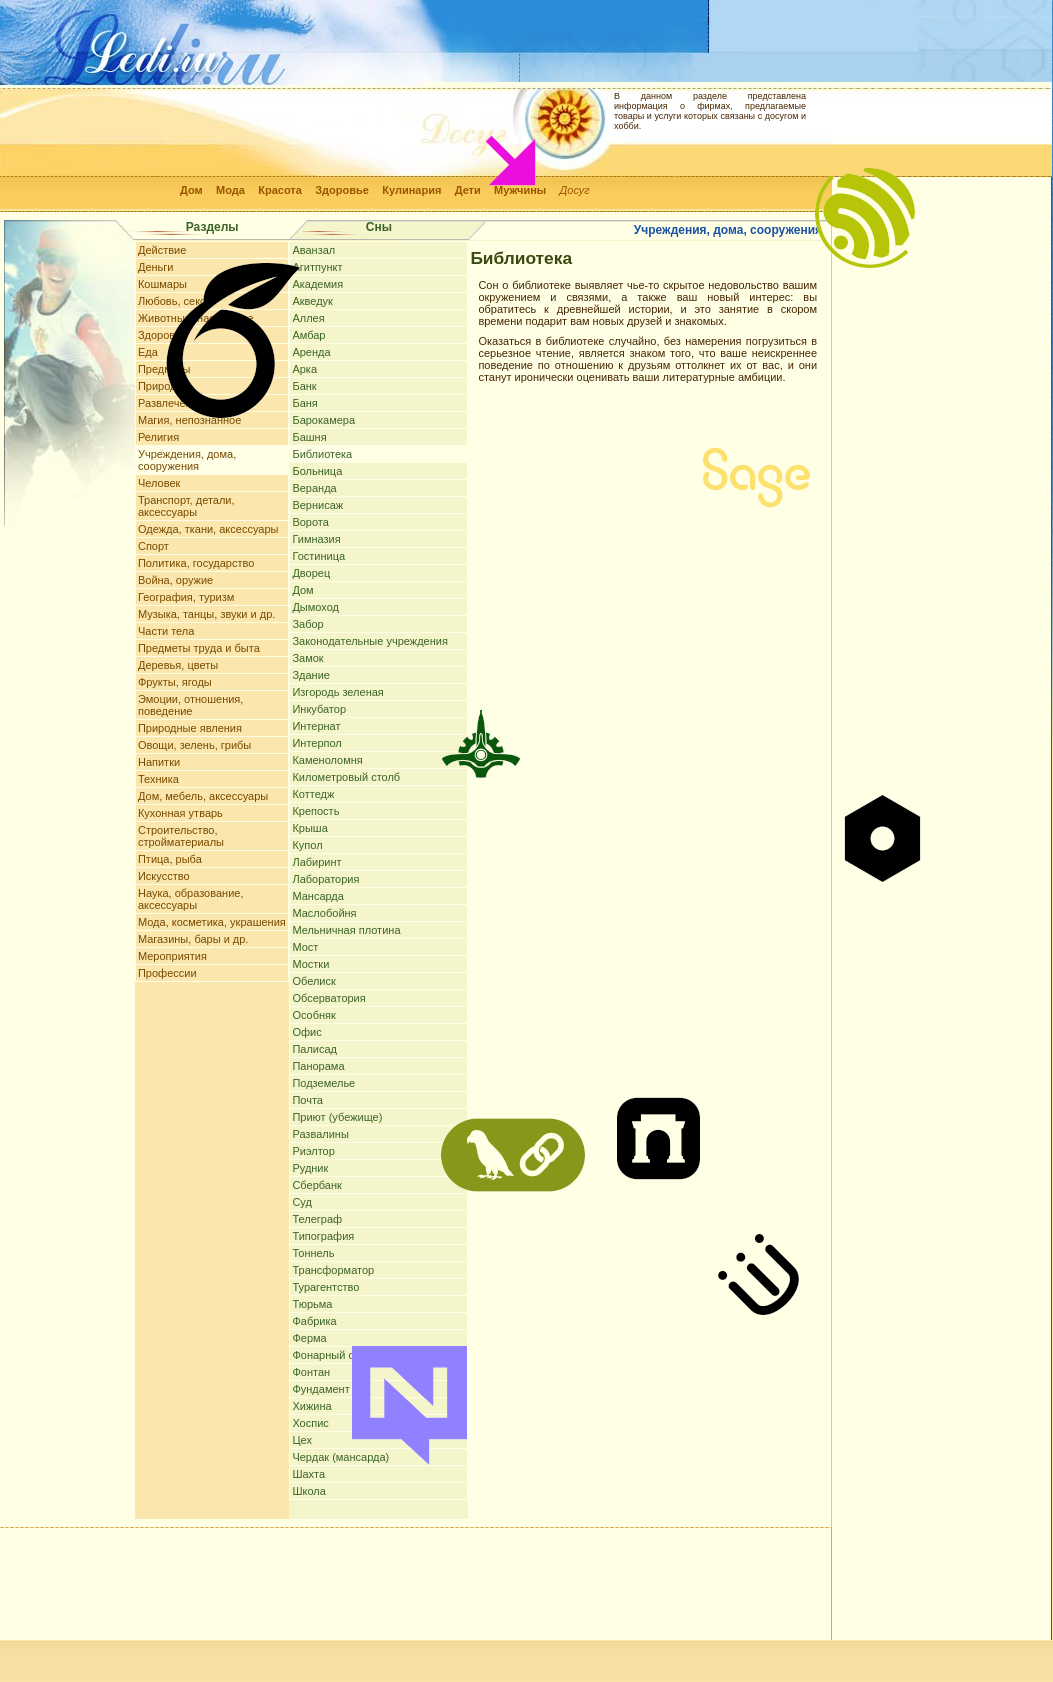  What do you see at coordinates (233, 340) in the screenshot?
I see `open Overleaf LaTeX editor` at bounding box center [233, 340].